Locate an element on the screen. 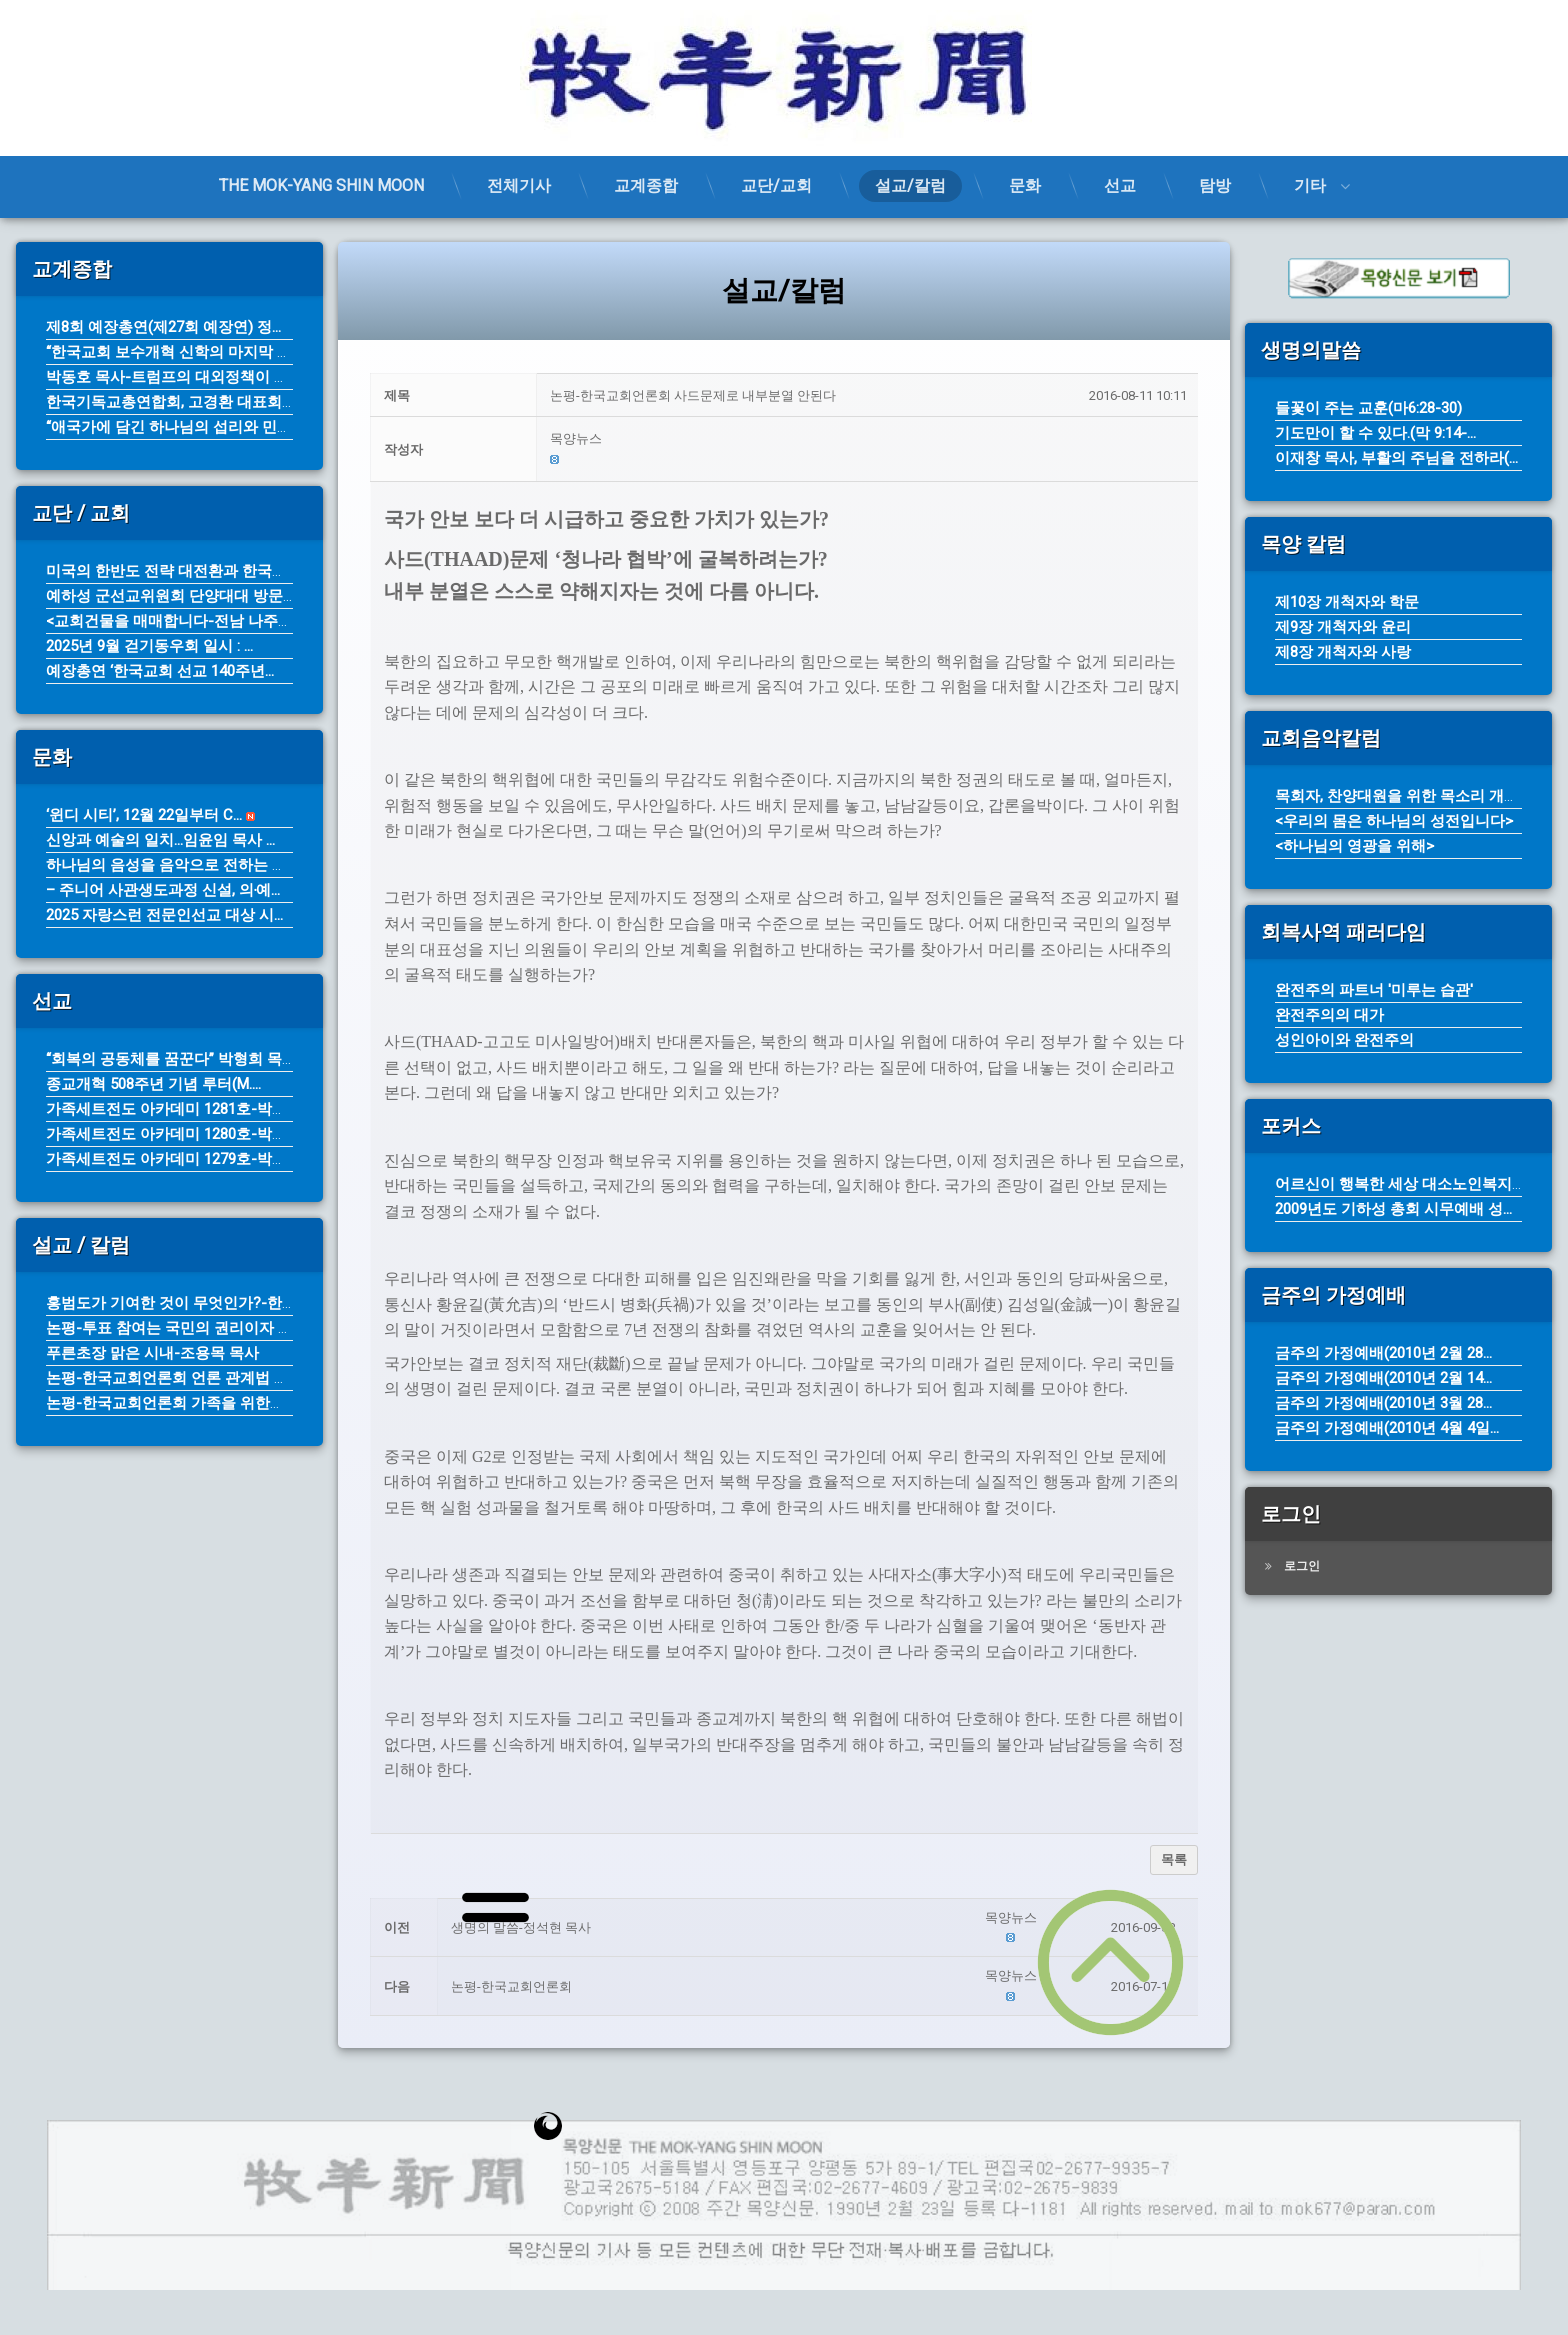 This screenshot has width=1568, height=2335. scroll to top of page is located at coordinates (1110, 1962).